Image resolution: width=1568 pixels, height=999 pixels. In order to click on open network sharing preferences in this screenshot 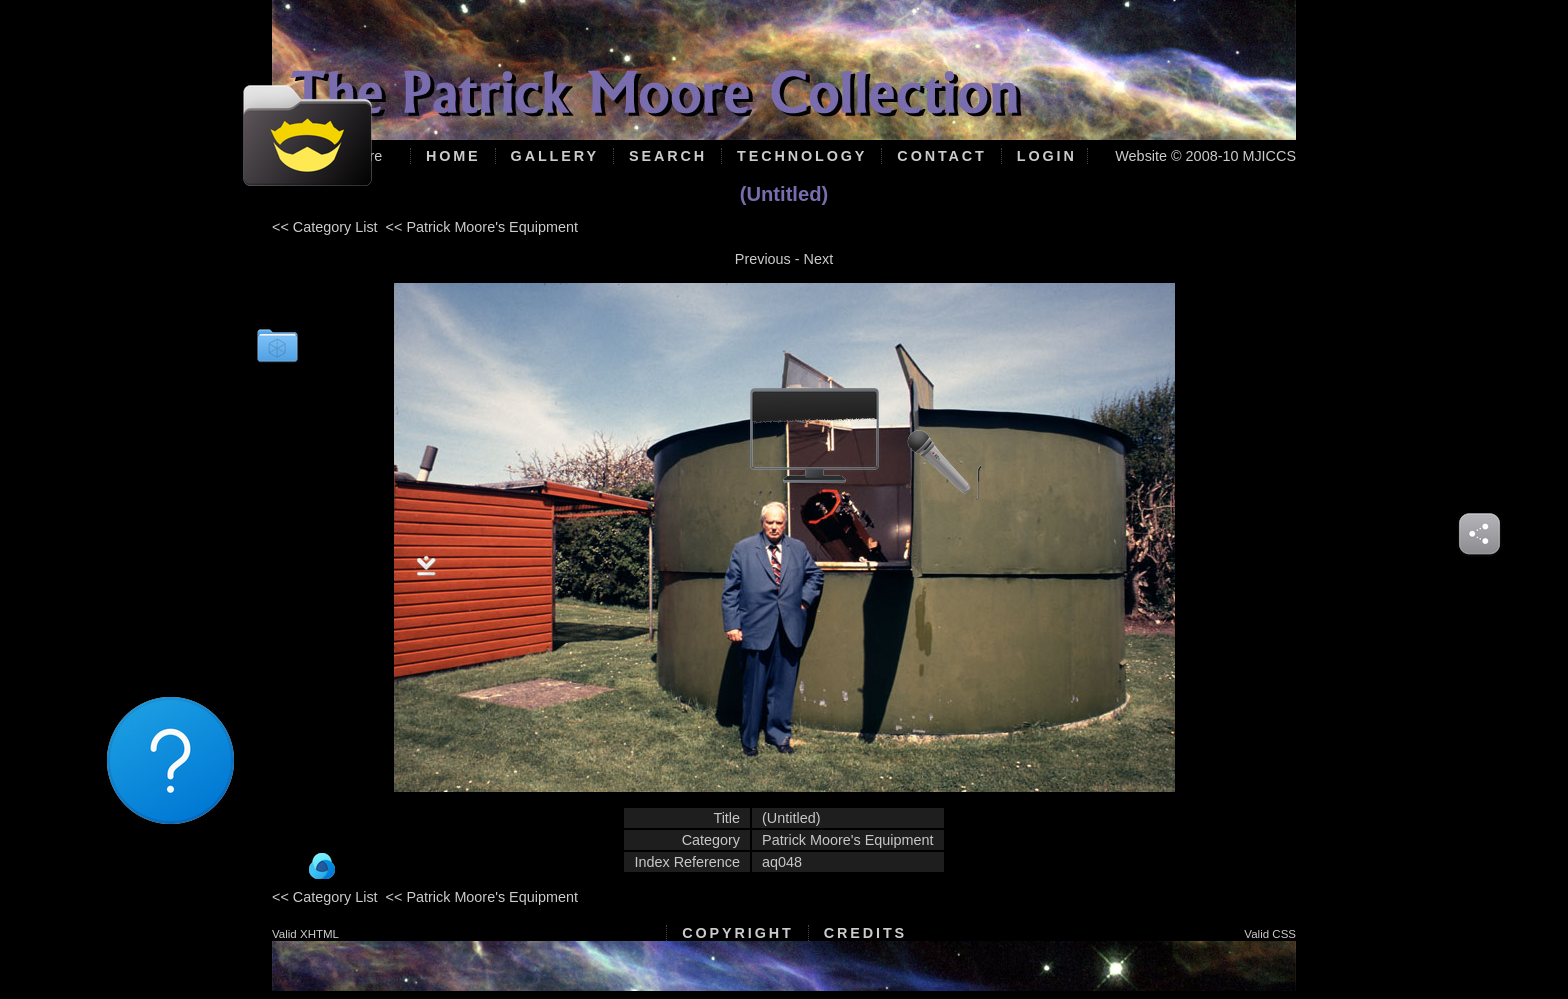, I will do `click(1479, 534)`.